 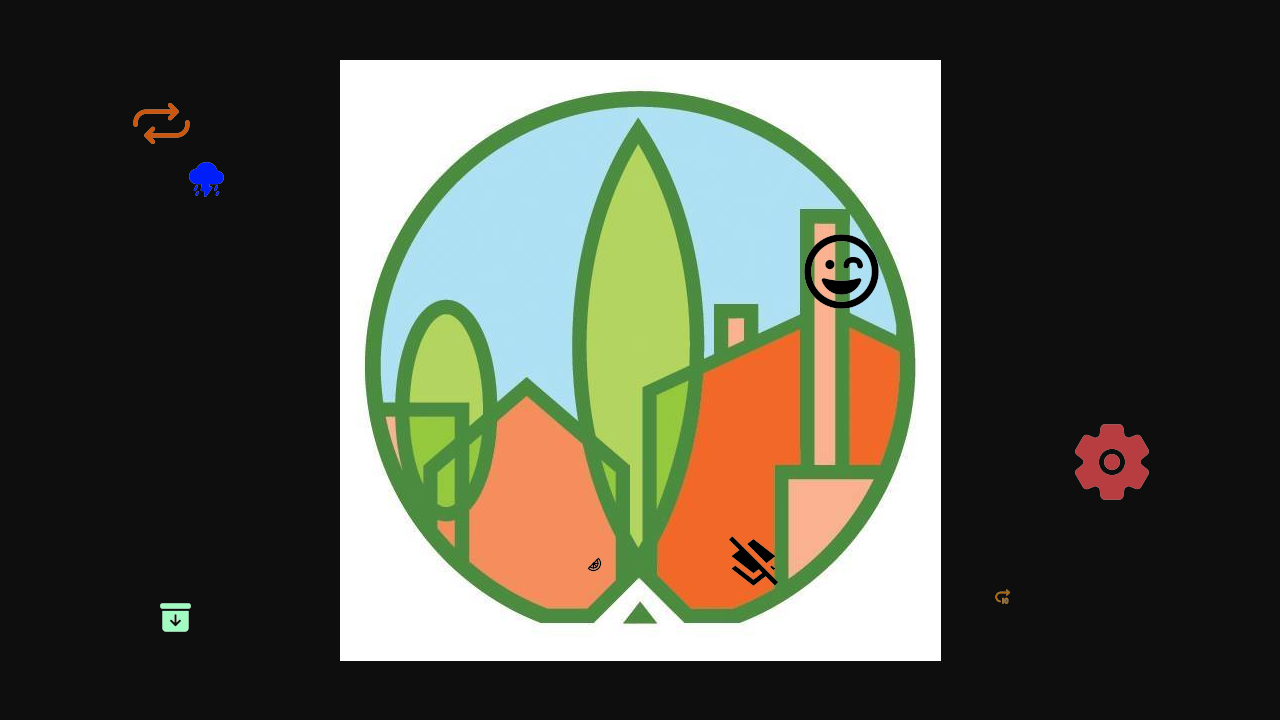 I want to click on skip forward 10 seconds, so click(x=1003, y=597).